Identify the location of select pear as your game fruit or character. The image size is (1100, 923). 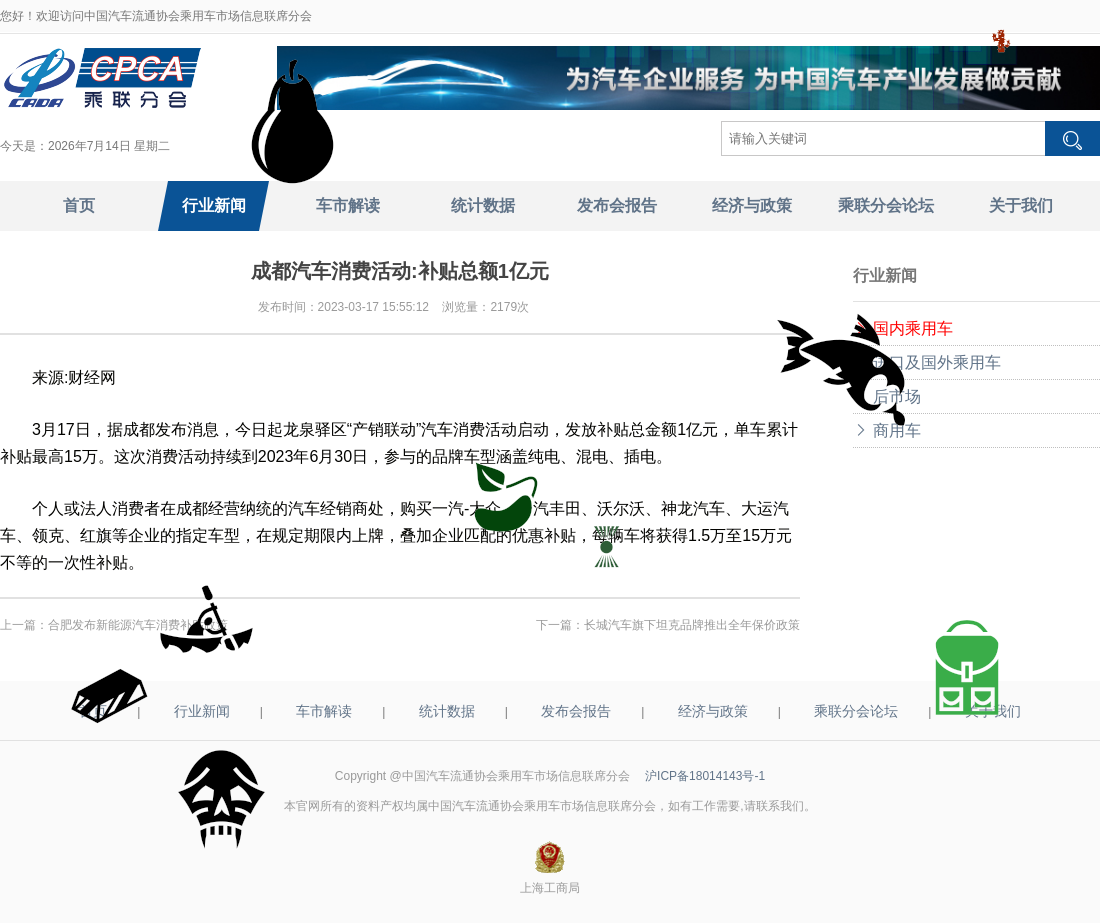
(292, 121).